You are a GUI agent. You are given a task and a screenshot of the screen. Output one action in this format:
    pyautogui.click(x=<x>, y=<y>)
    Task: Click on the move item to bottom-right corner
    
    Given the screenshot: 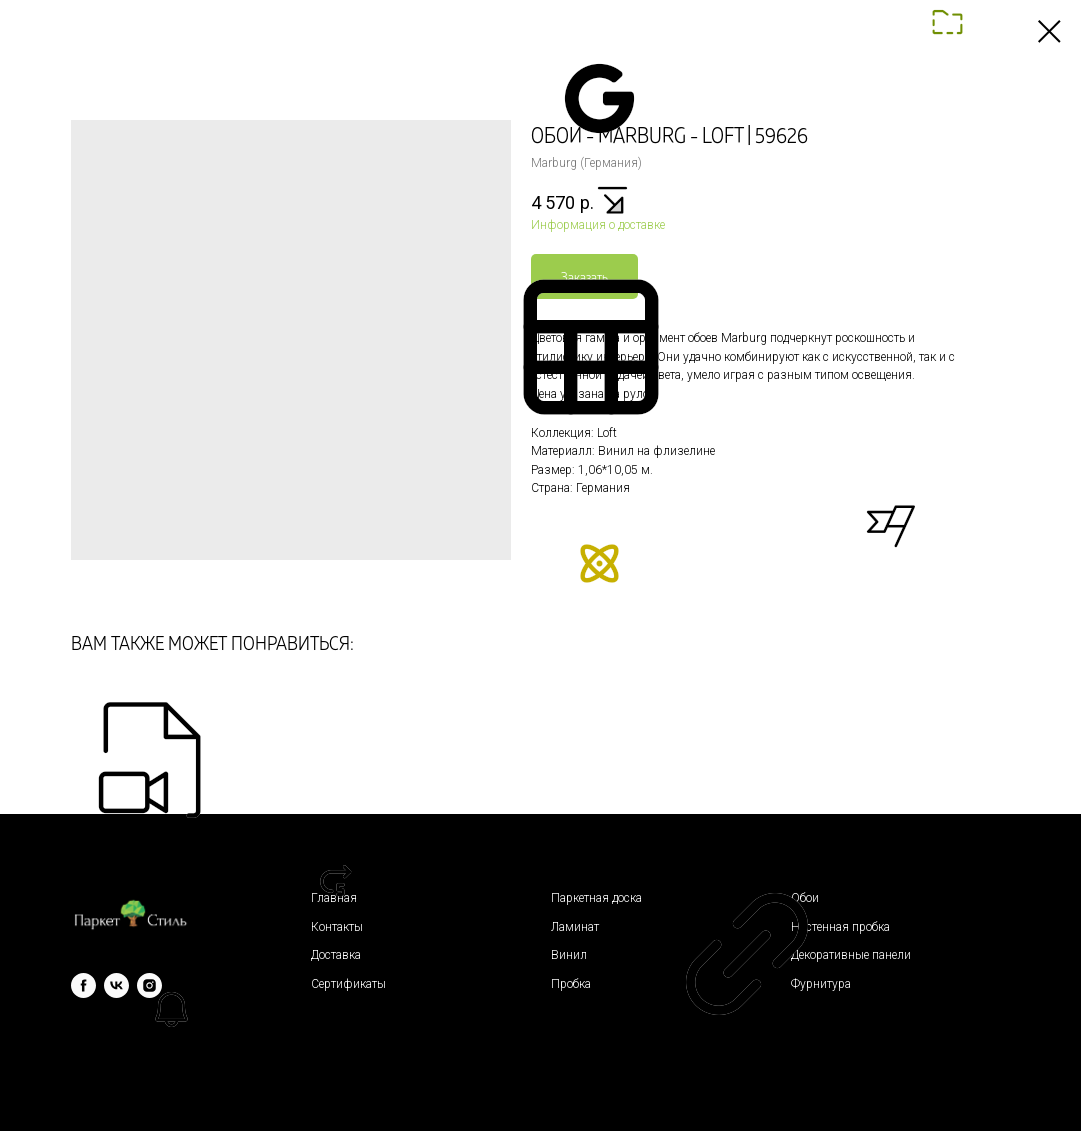 What is the action you would take?
    pyautogui.click(x=612, y=201)
    